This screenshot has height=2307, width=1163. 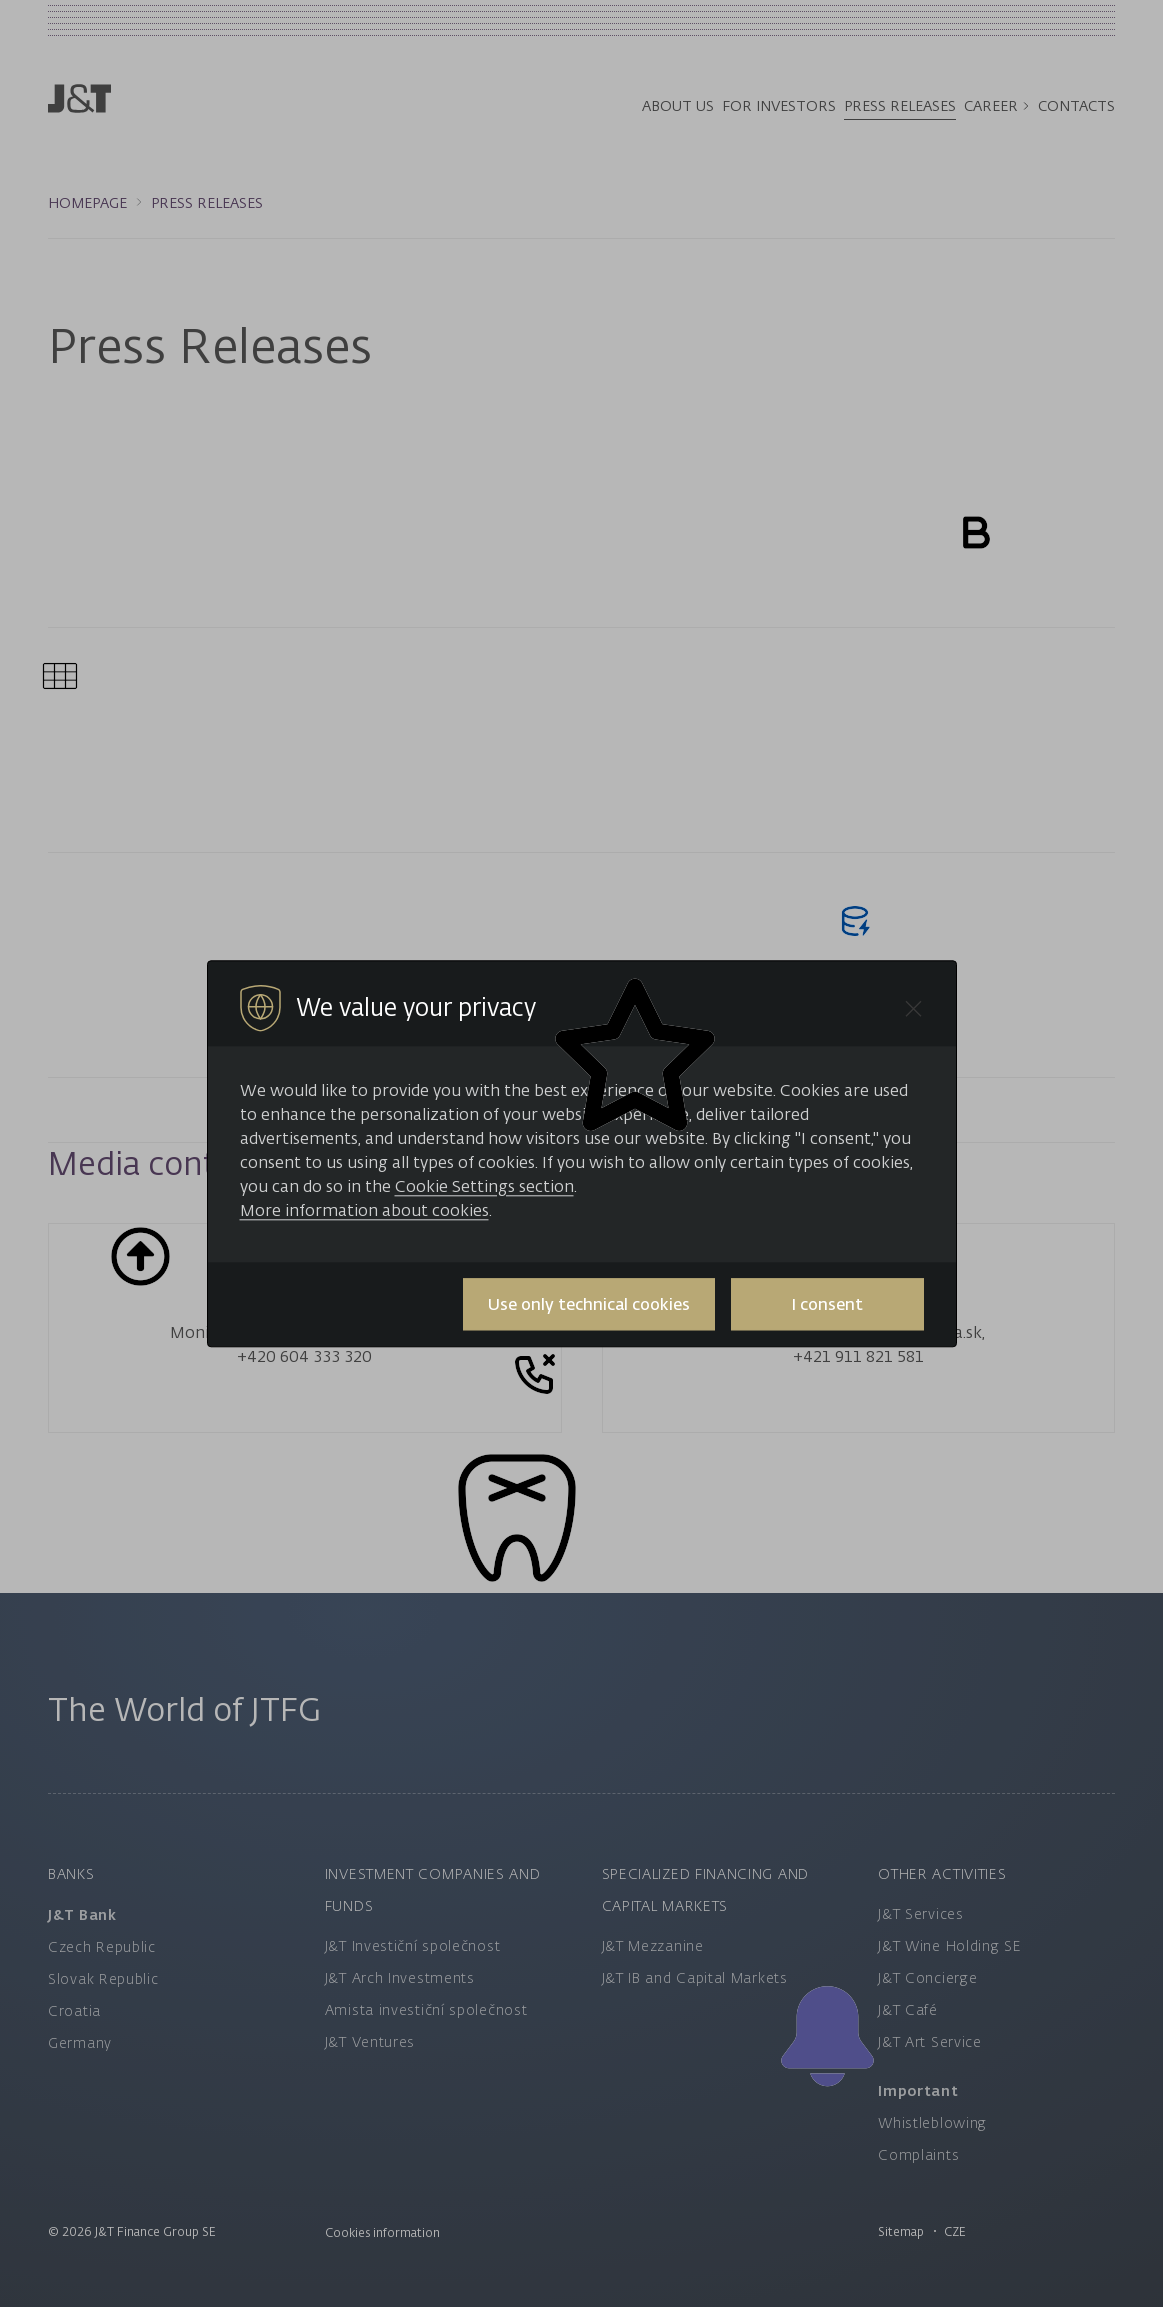 I want to click on view notifications, so click(x=827, y=2037).